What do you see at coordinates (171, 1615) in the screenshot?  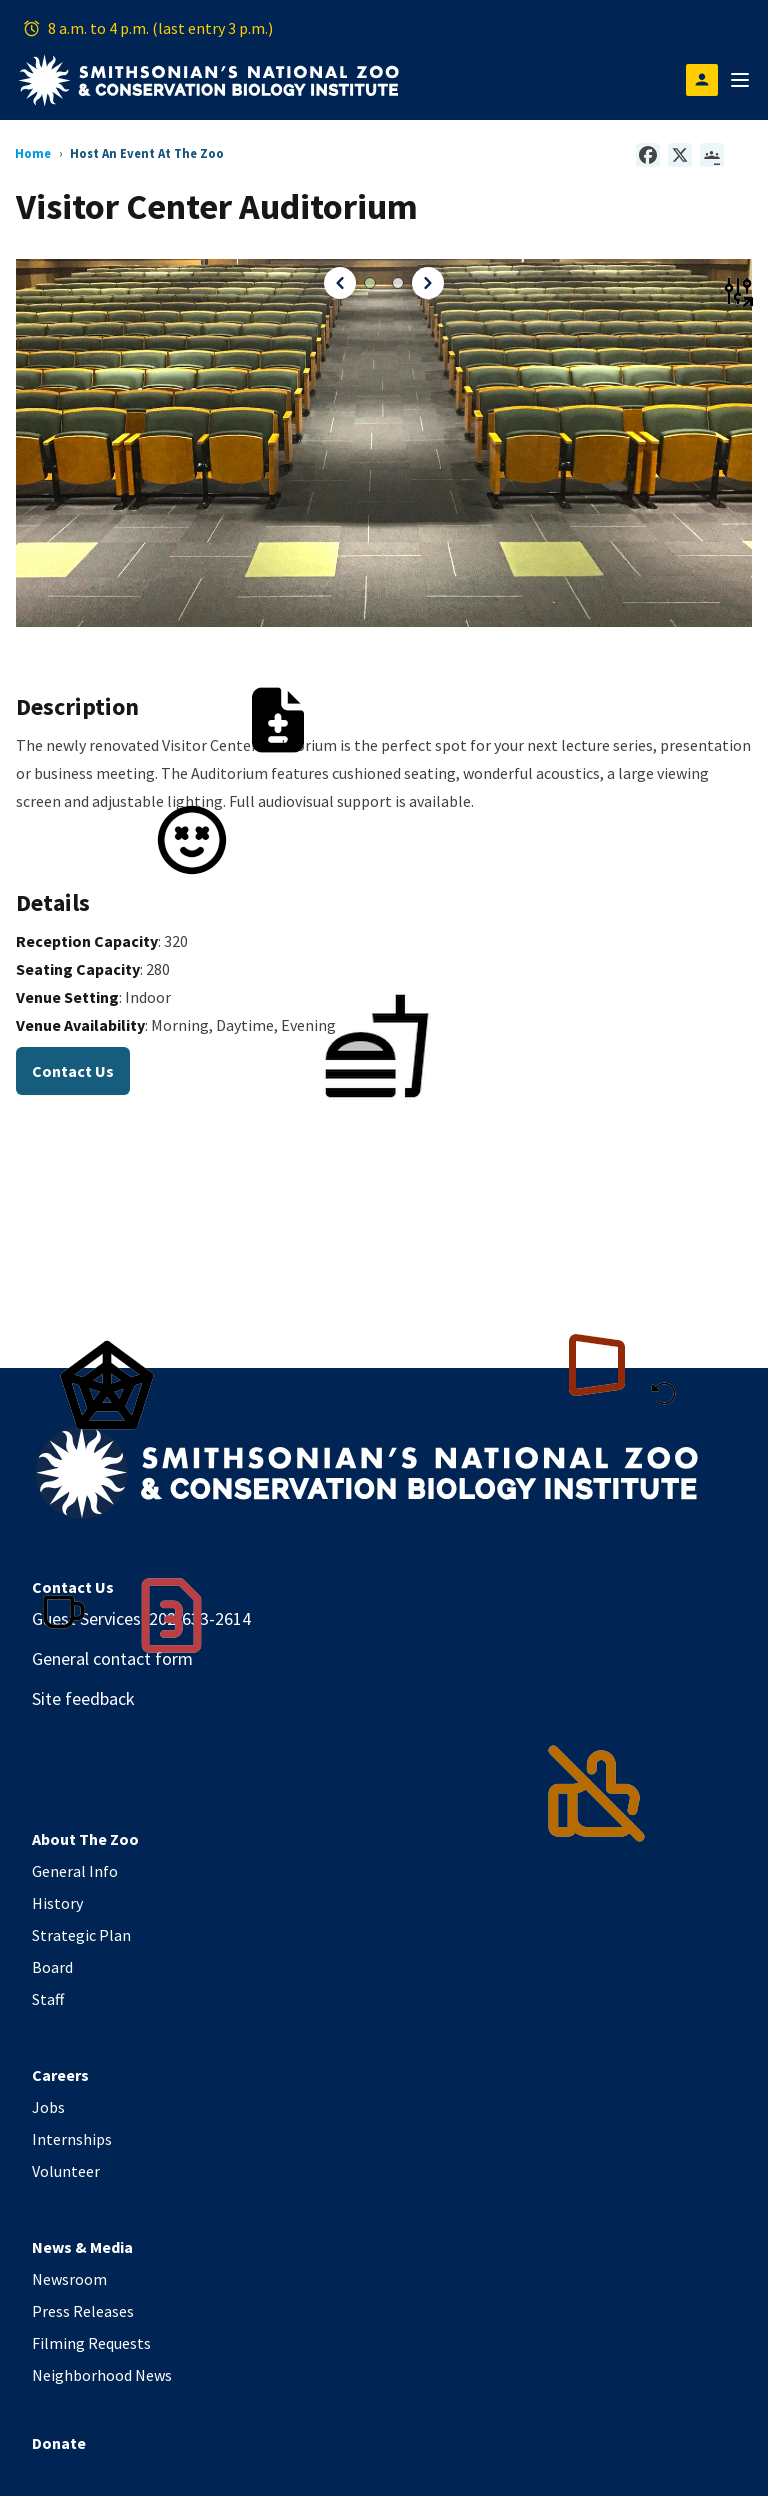 I see `SIM card slot 3` at bounding box center [171, 1615].